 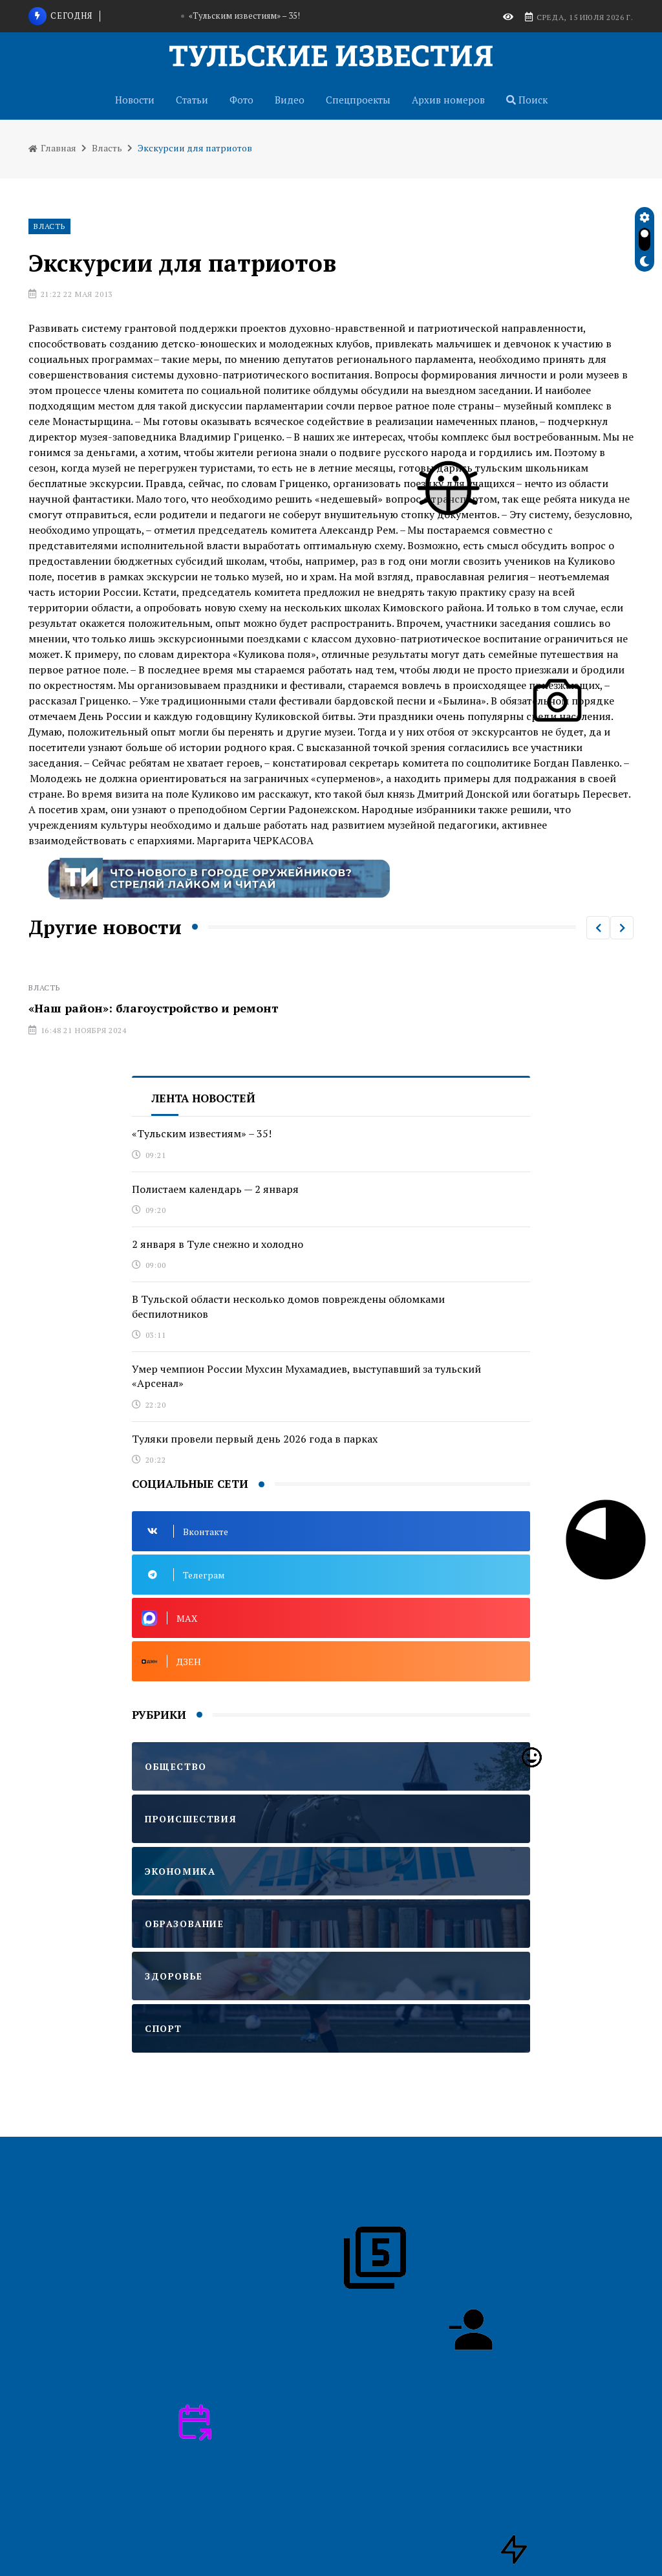 What do you see at coordinates (471, 2330) in the screenshot?
I see `remove a contact or friend` at bounding box center [471, 2330].